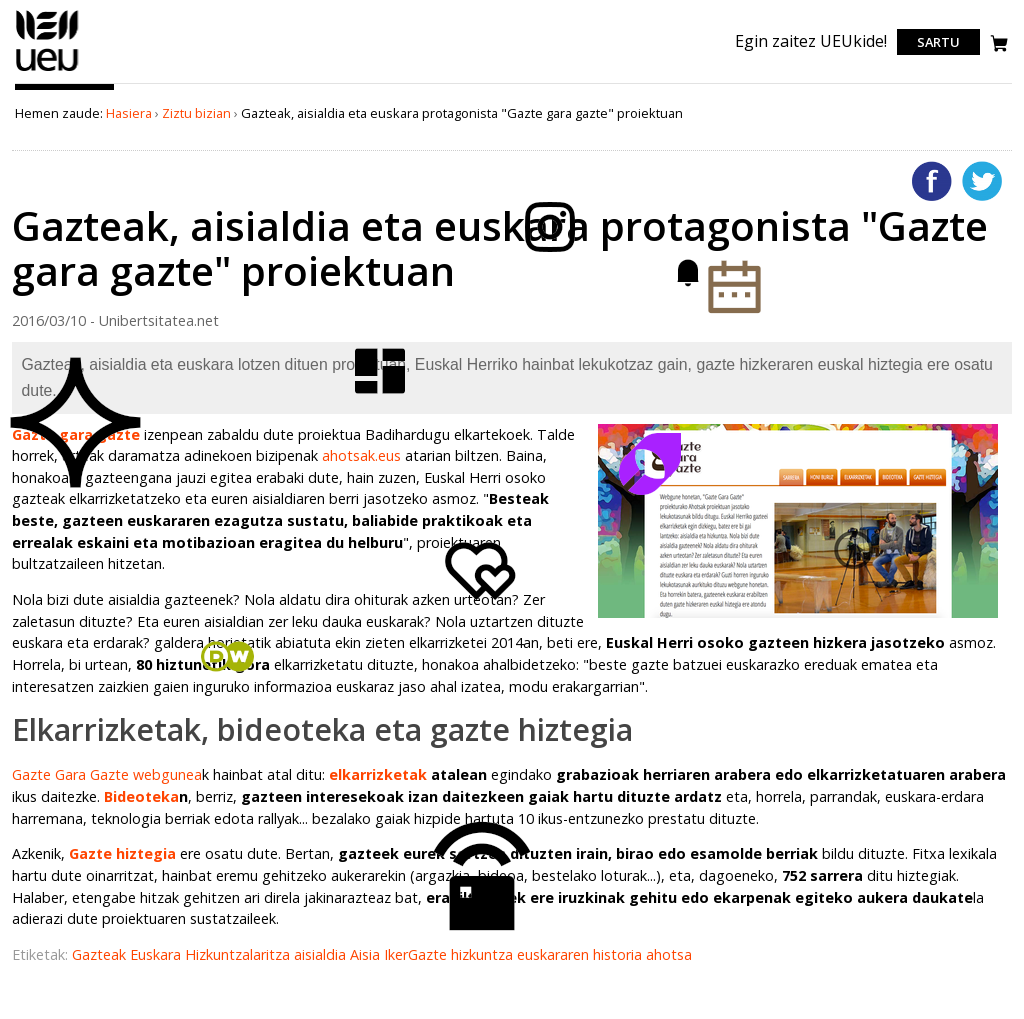 The image size is (1024, 1019). What do you see at coordinates (75, 422) in the screenshot?
I see `open Google Gemini AI assistant` at bounding box center [75, 422].